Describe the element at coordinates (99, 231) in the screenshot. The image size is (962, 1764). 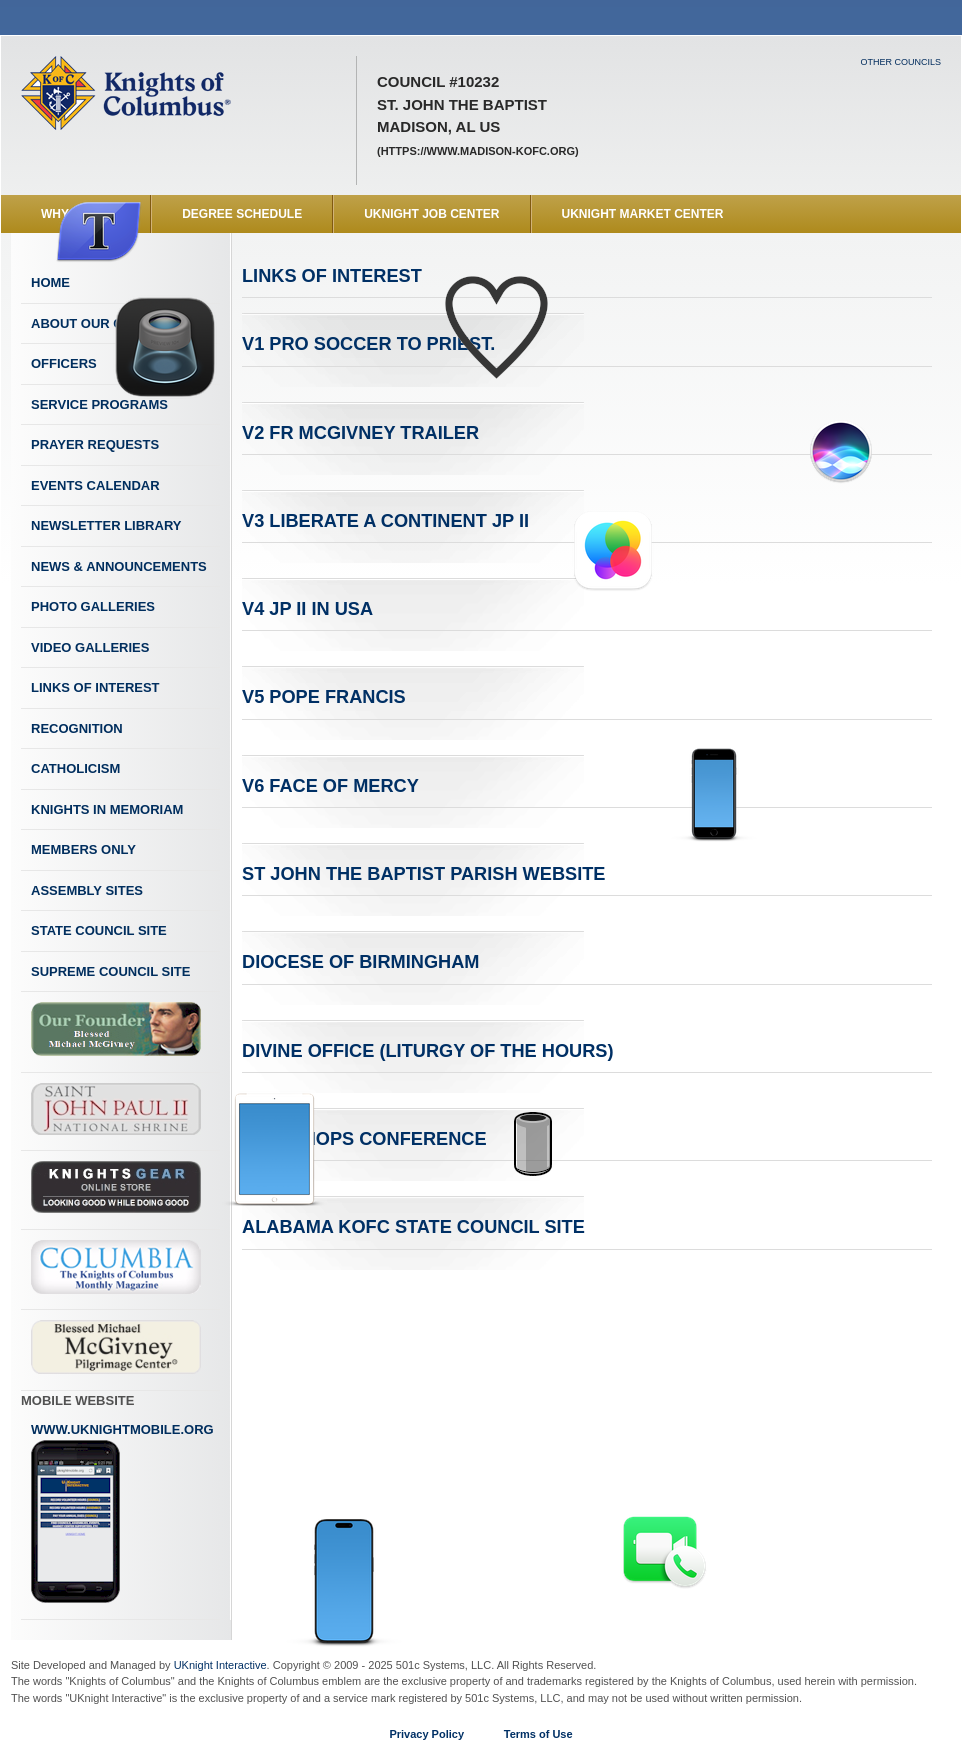
I see `access text style library in iMovie` at that location.